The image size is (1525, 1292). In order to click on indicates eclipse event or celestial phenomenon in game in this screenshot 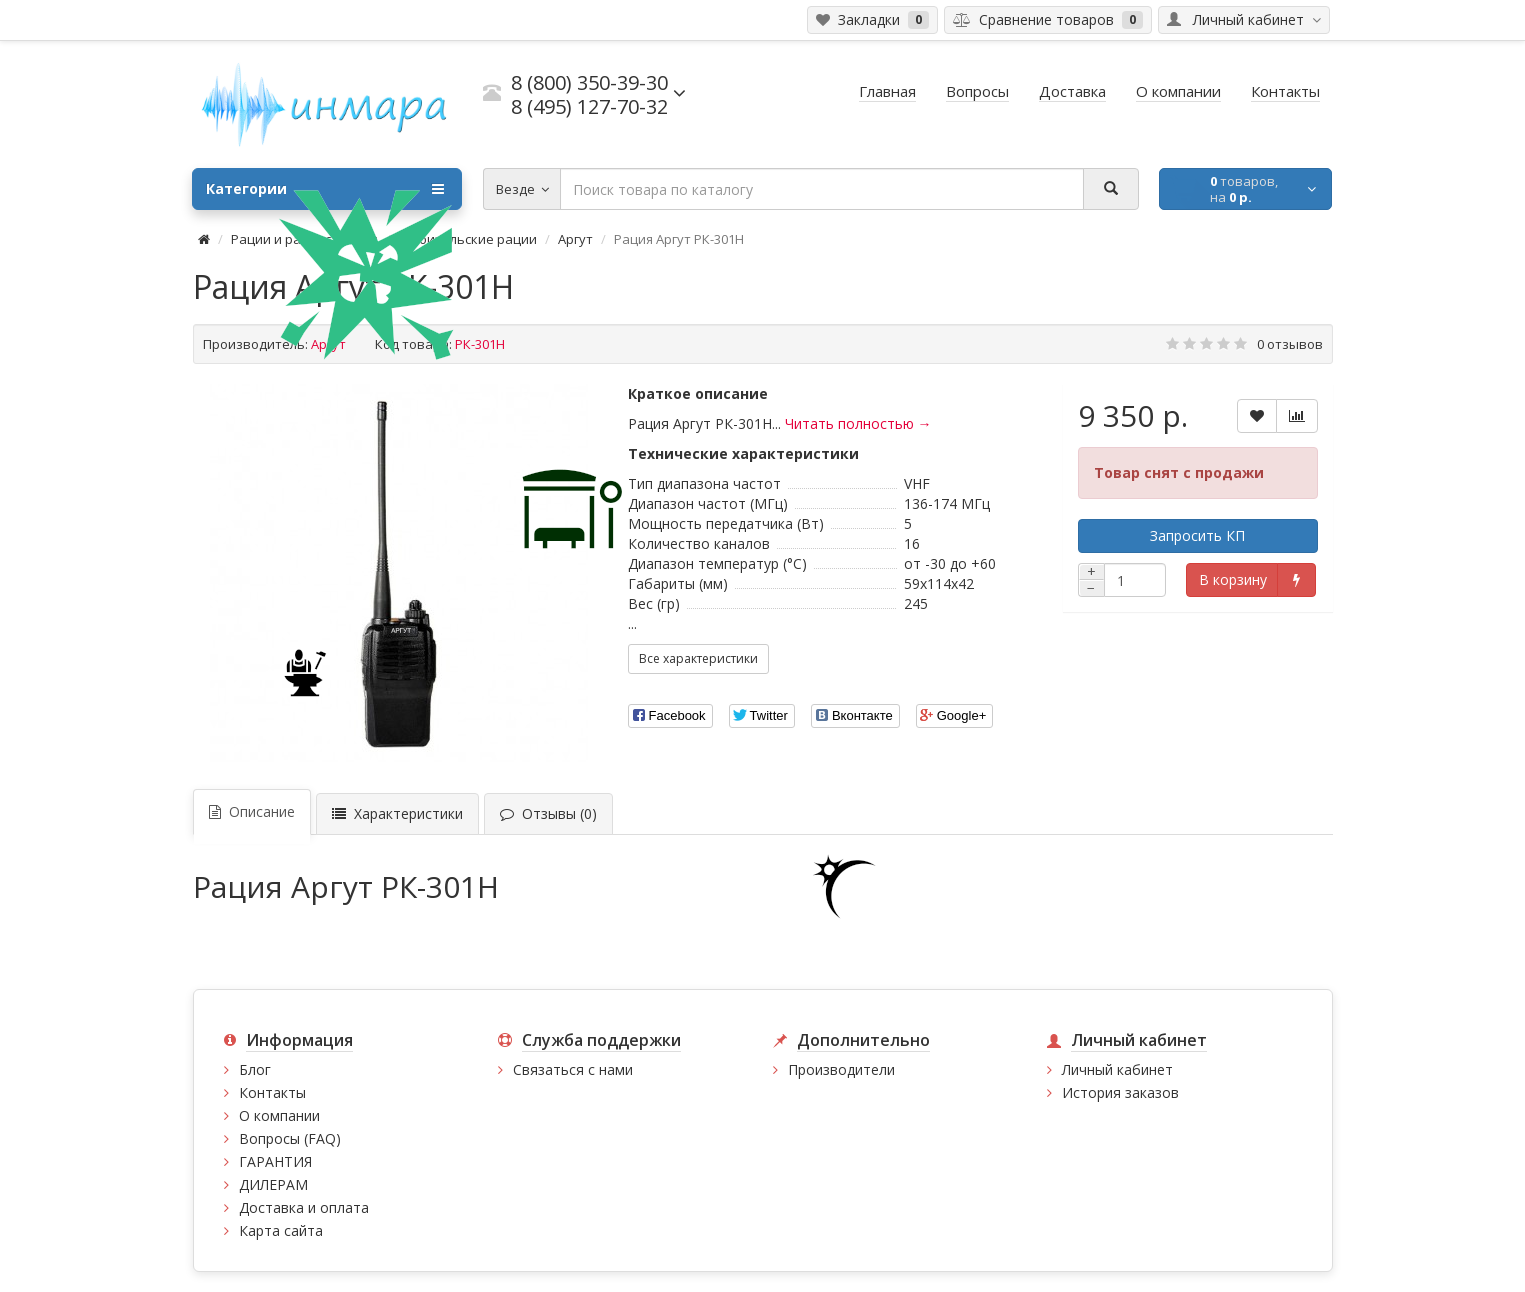, I will do `click(844, 886)`.